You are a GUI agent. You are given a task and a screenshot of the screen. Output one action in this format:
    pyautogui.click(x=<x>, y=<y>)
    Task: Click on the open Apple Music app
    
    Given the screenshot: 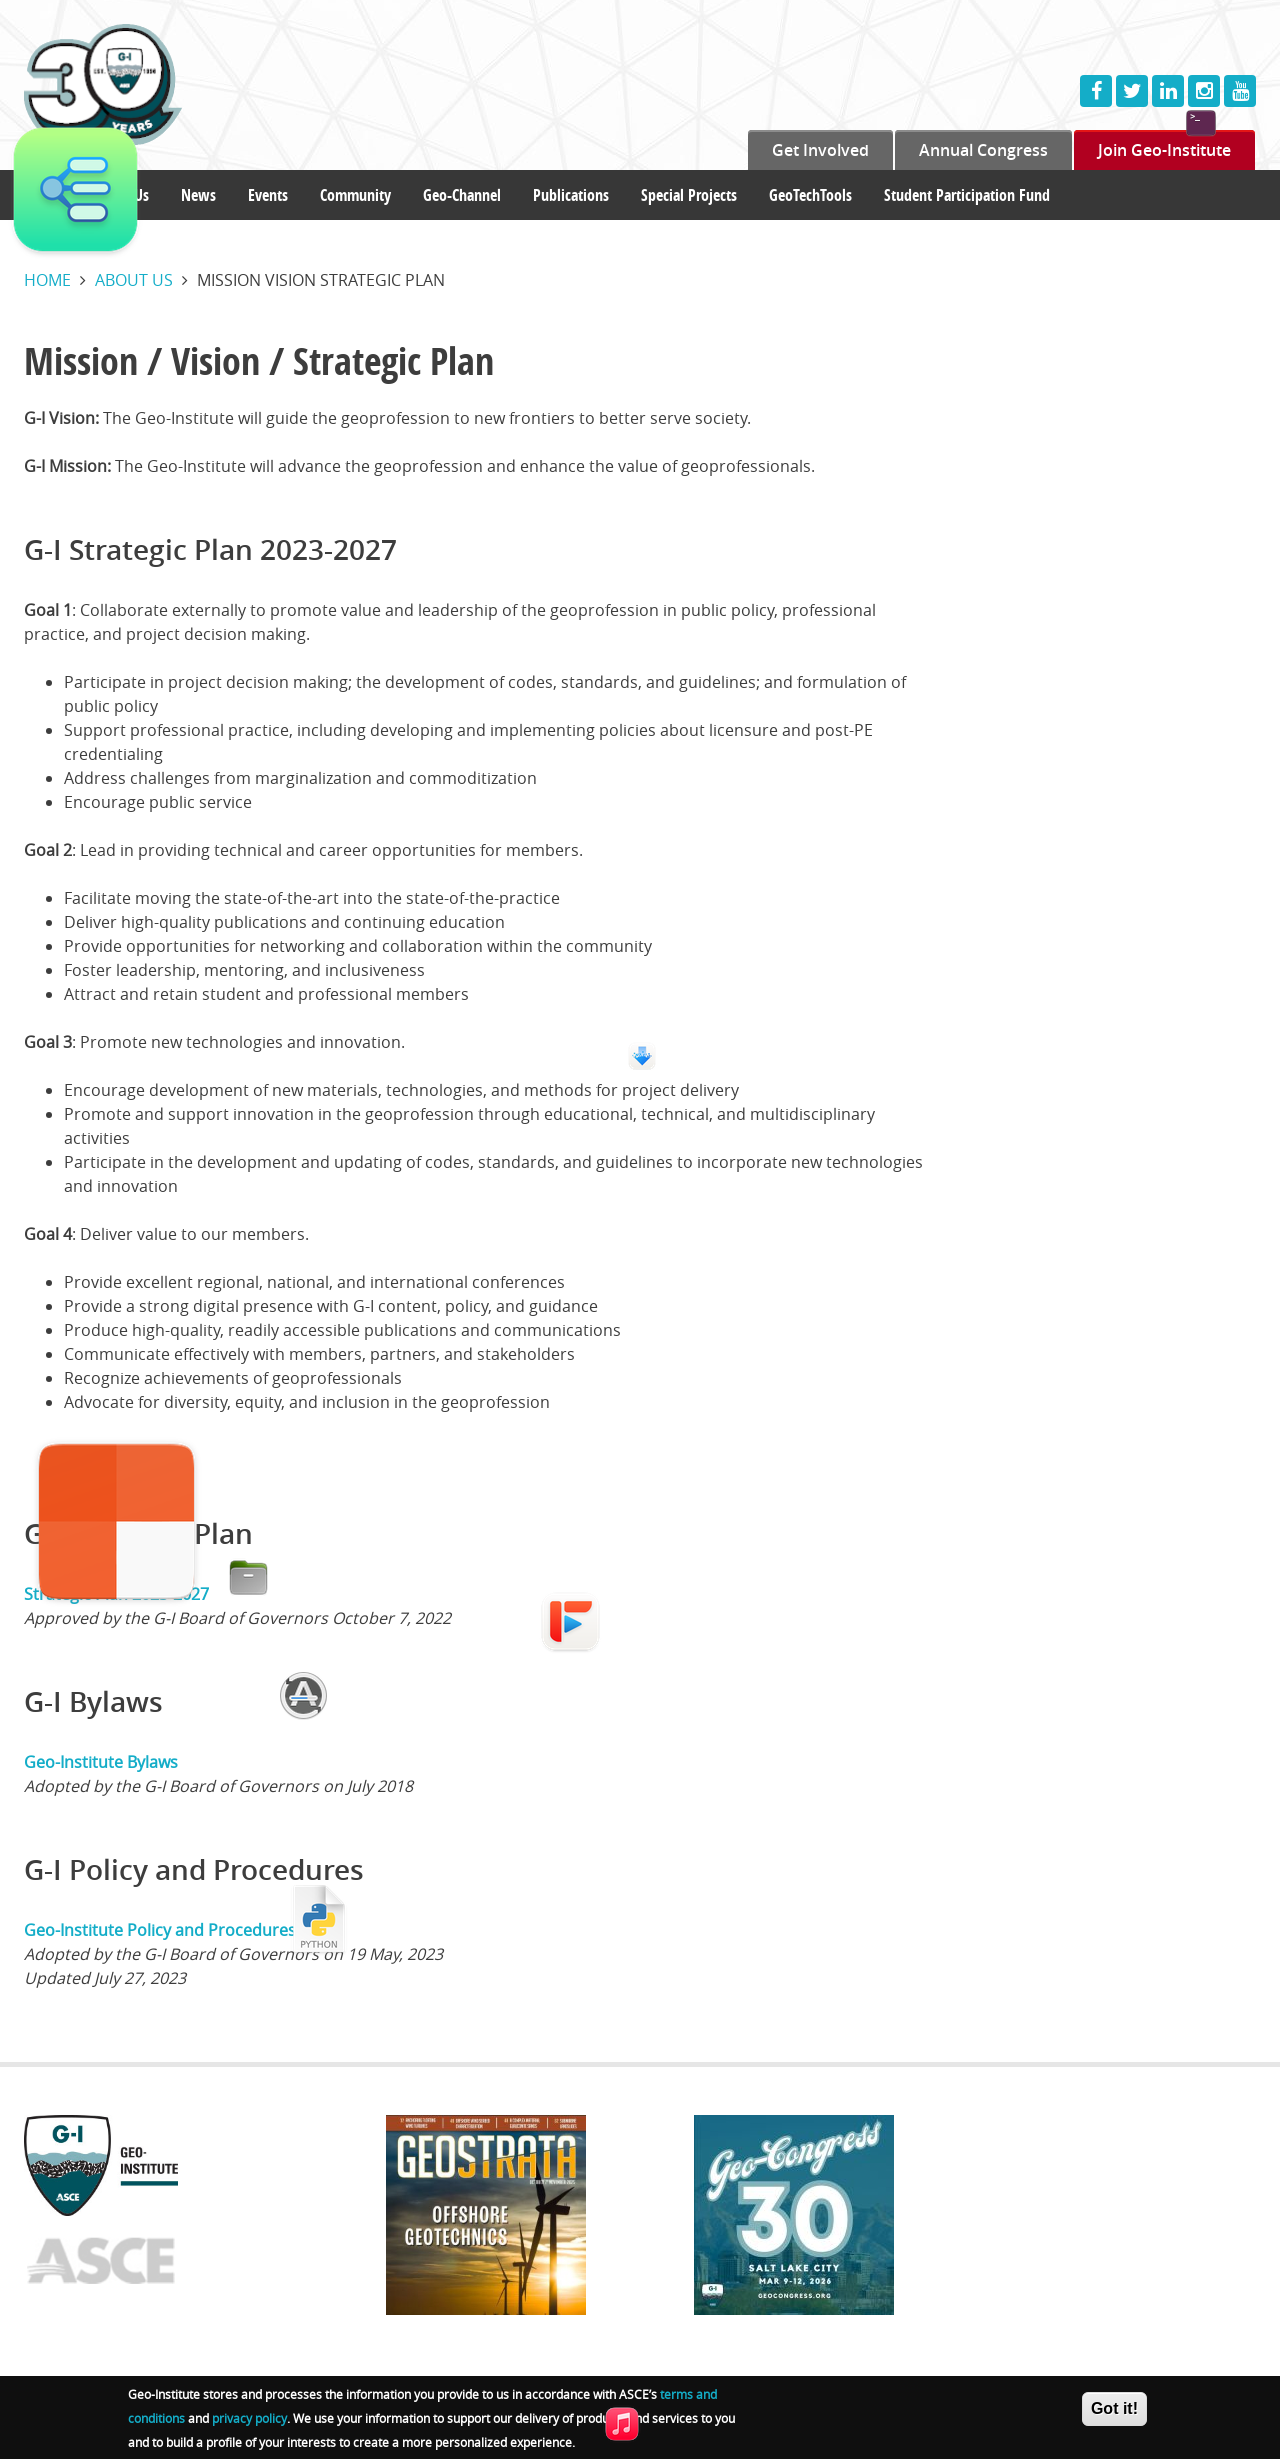 What is the action you would take?
    pyautogui.click(x=622, y=2424)
    